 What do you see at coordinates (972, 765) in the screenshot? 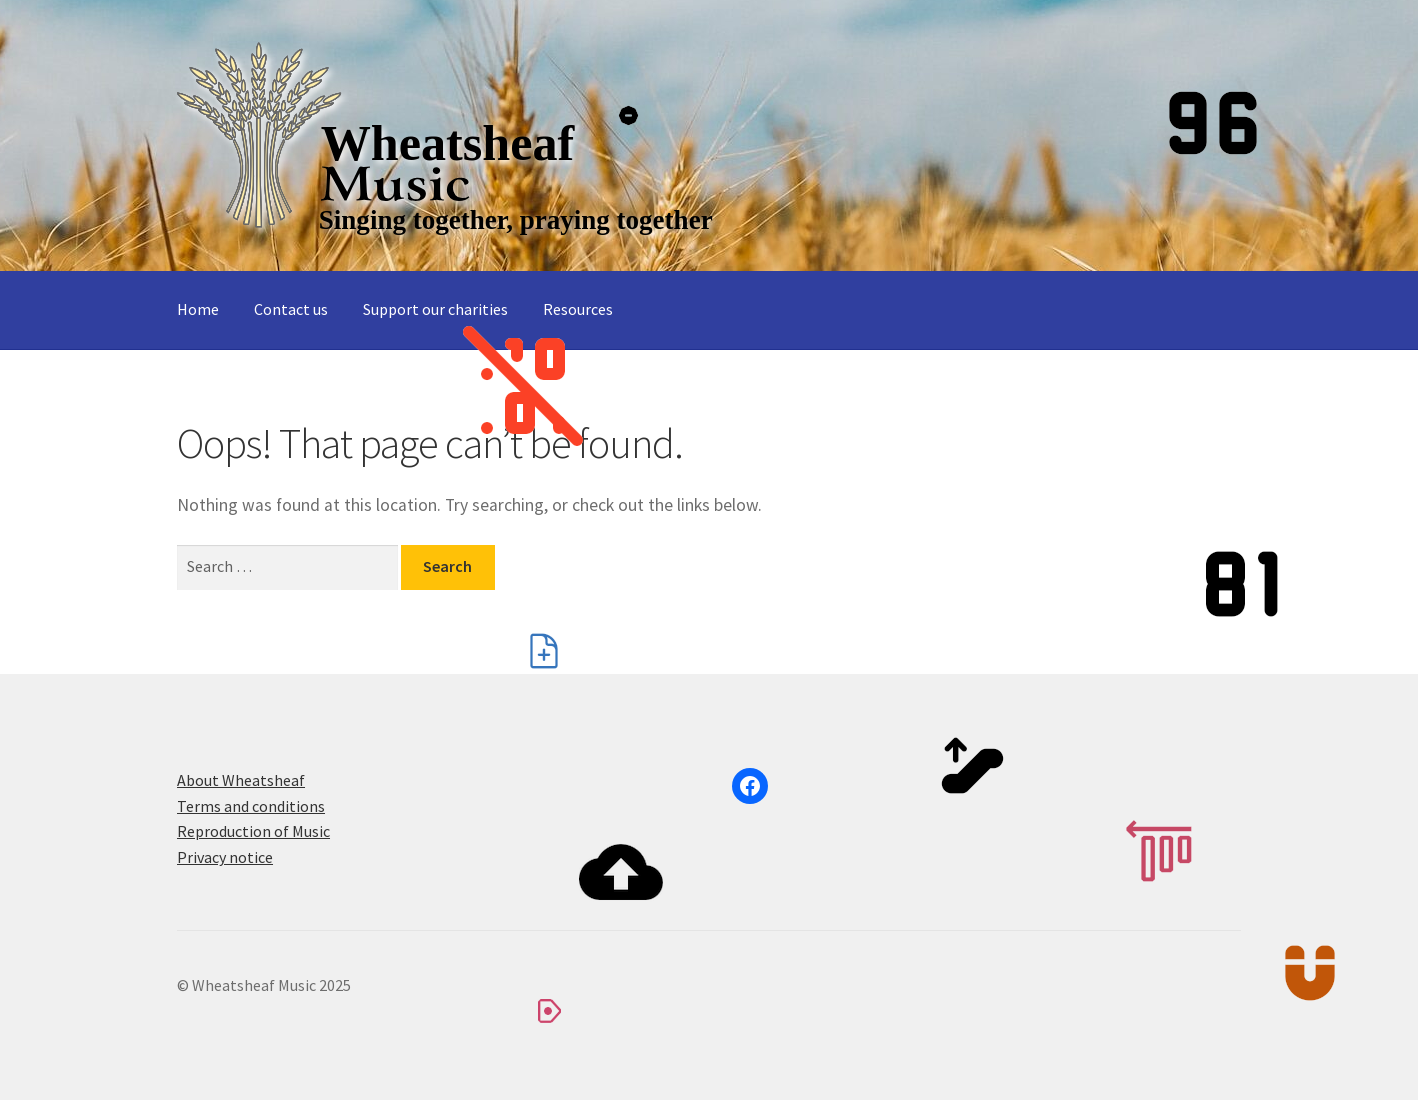
I see `escalator going up` at bounding box center [972, 765].